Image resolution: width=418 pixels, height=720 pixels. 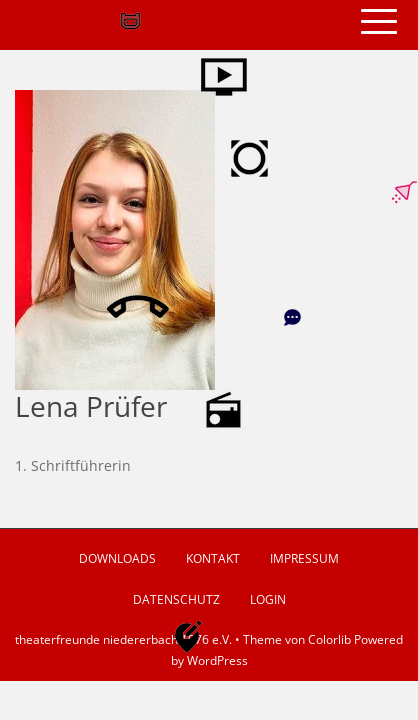 What do you see at coordinates (223, 410) in the screenshot?
I see `open radio or audio streaming` at bounding box center [223, 410].